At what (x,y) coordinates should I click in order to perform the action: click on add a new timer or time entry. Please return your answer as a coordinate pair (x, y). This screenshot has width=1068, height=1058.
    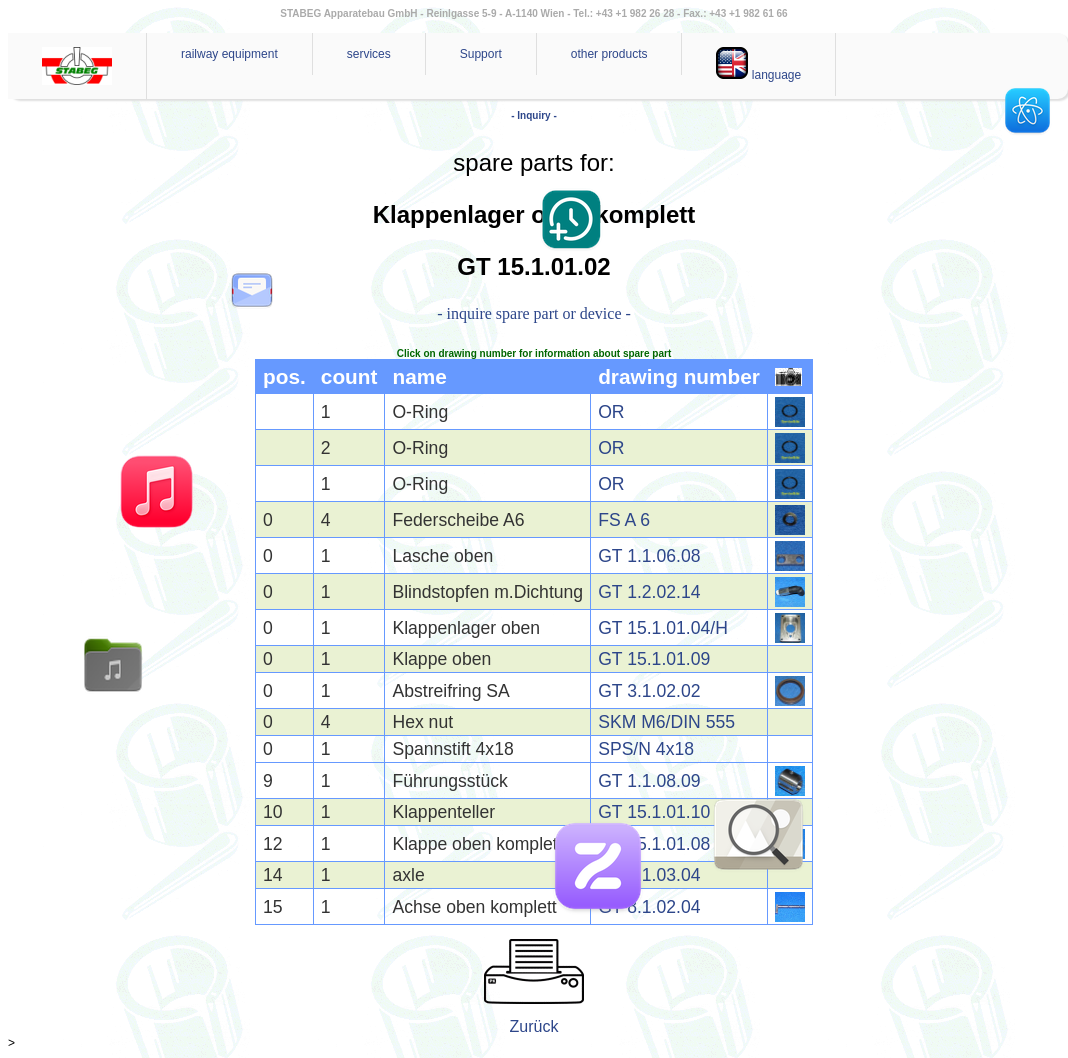
    Looking at the image, I should click on (571, 219).